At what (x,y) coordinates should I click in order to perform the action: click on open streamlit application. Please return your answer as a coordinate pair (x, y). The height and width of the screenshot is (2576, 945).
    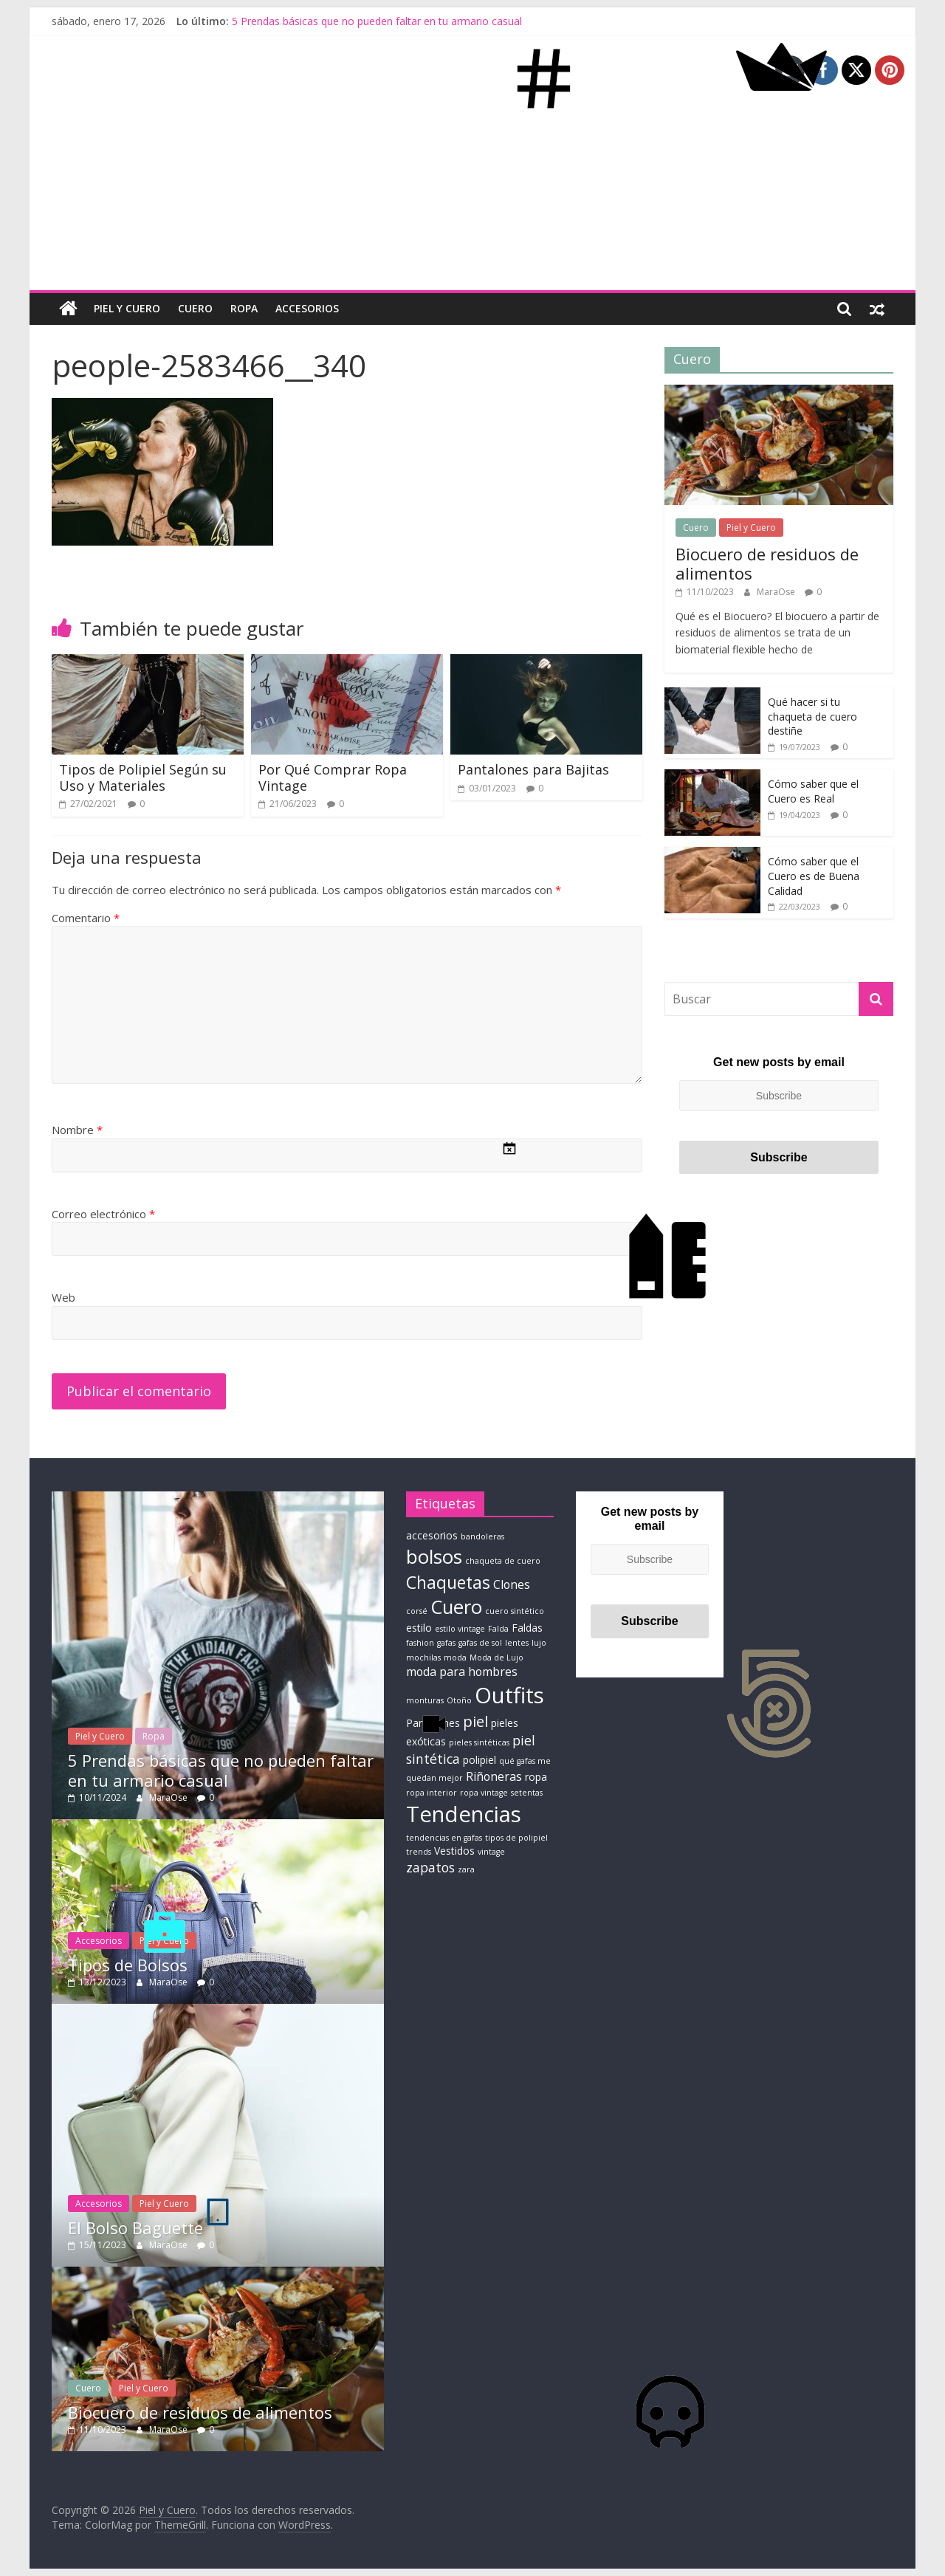
    Looking at the image, I should click on (781, 66).